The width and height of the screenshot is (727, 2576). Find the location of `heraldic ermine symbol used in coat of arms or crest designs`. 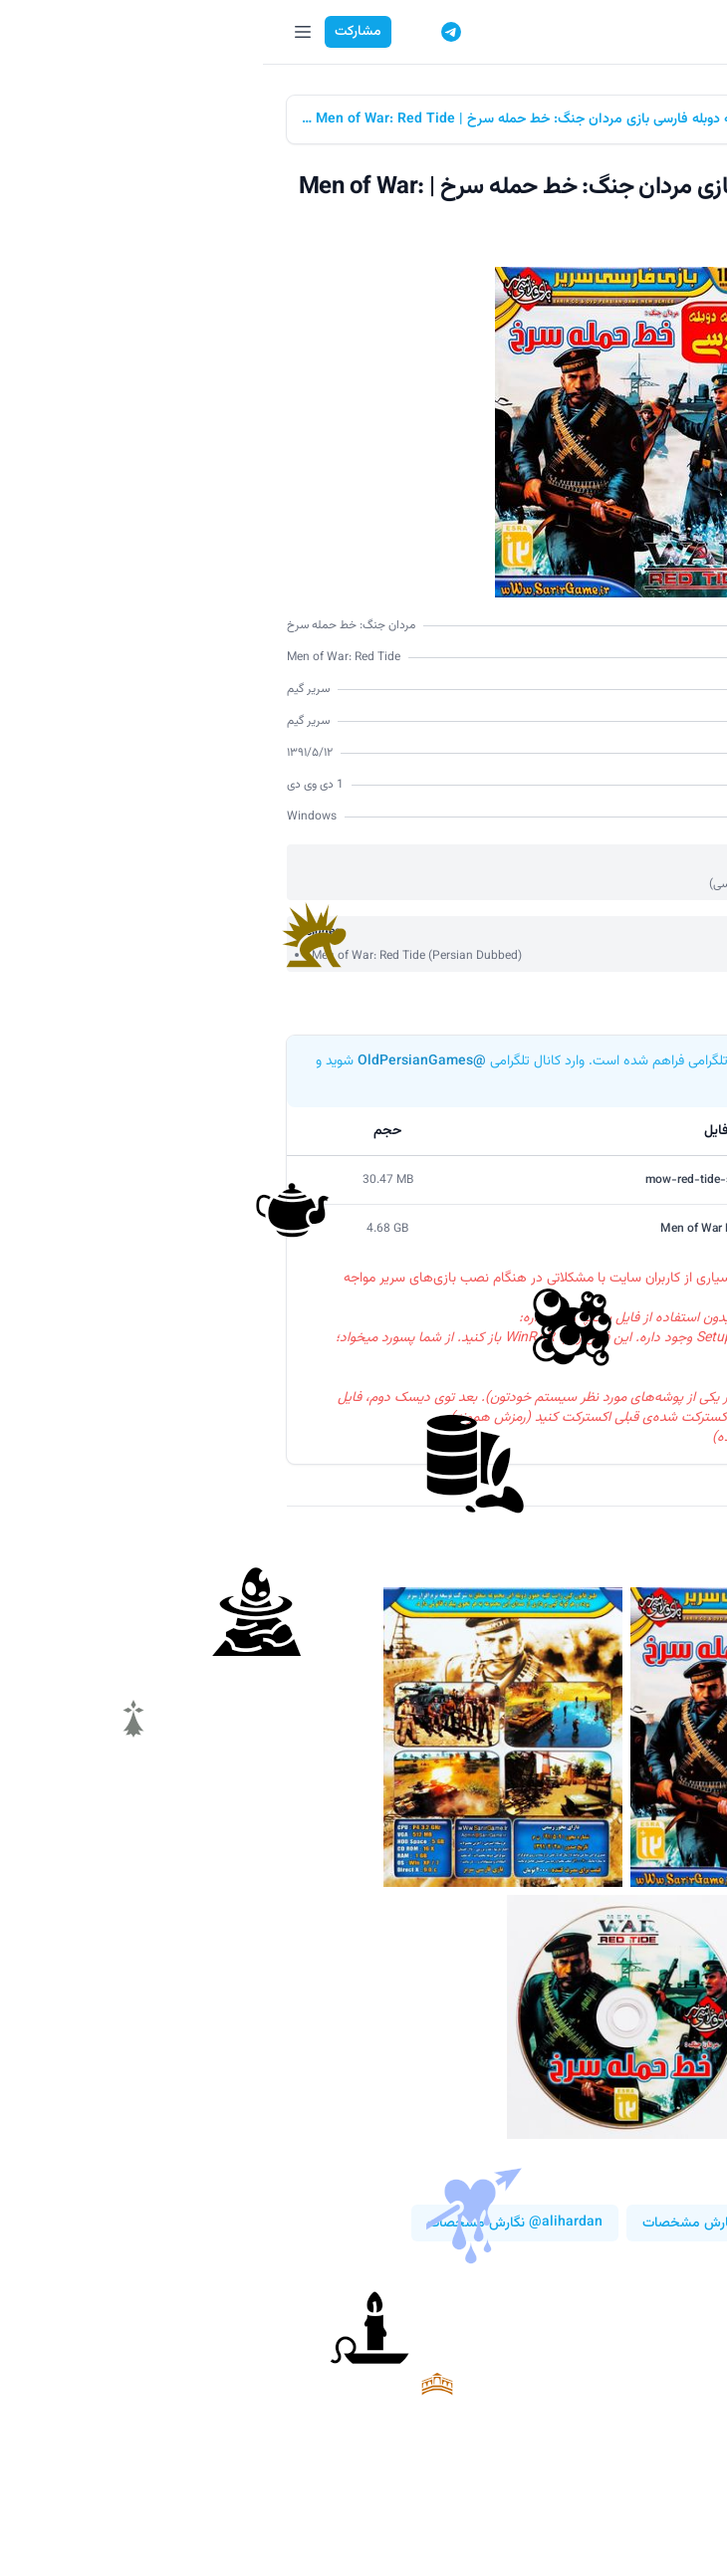

heraldic ermine symbol used in coat of arms or crest designs is located at coordinates (133, 1719).